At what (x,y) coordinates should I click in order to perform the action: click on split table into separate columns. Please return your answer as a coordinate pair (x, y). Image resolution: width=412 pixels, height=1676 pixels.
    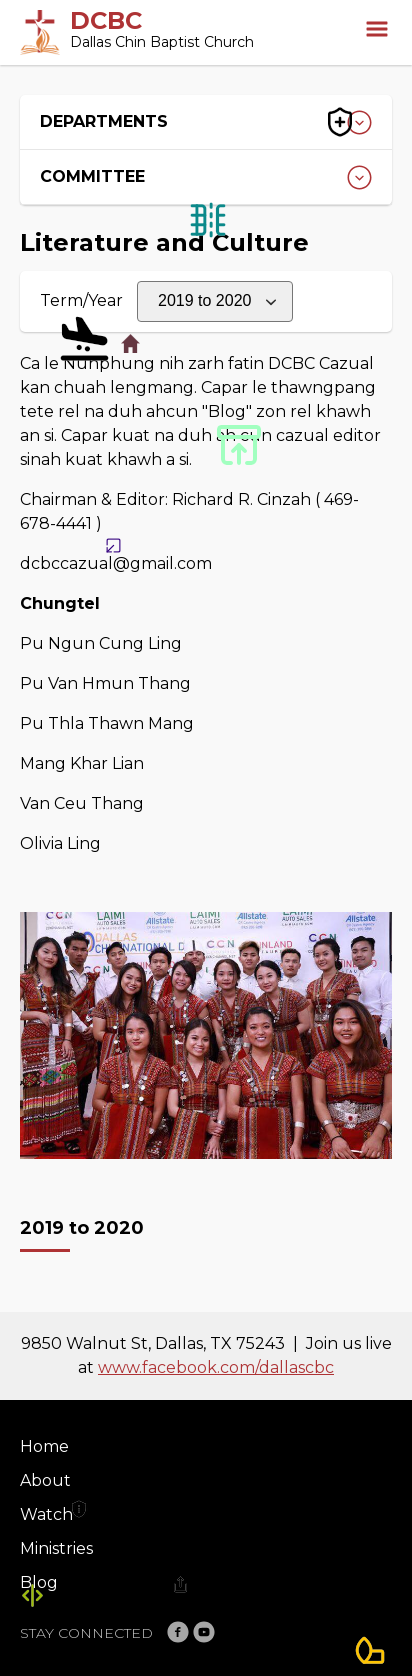
    Looking at the image, I should click on (208, 220).